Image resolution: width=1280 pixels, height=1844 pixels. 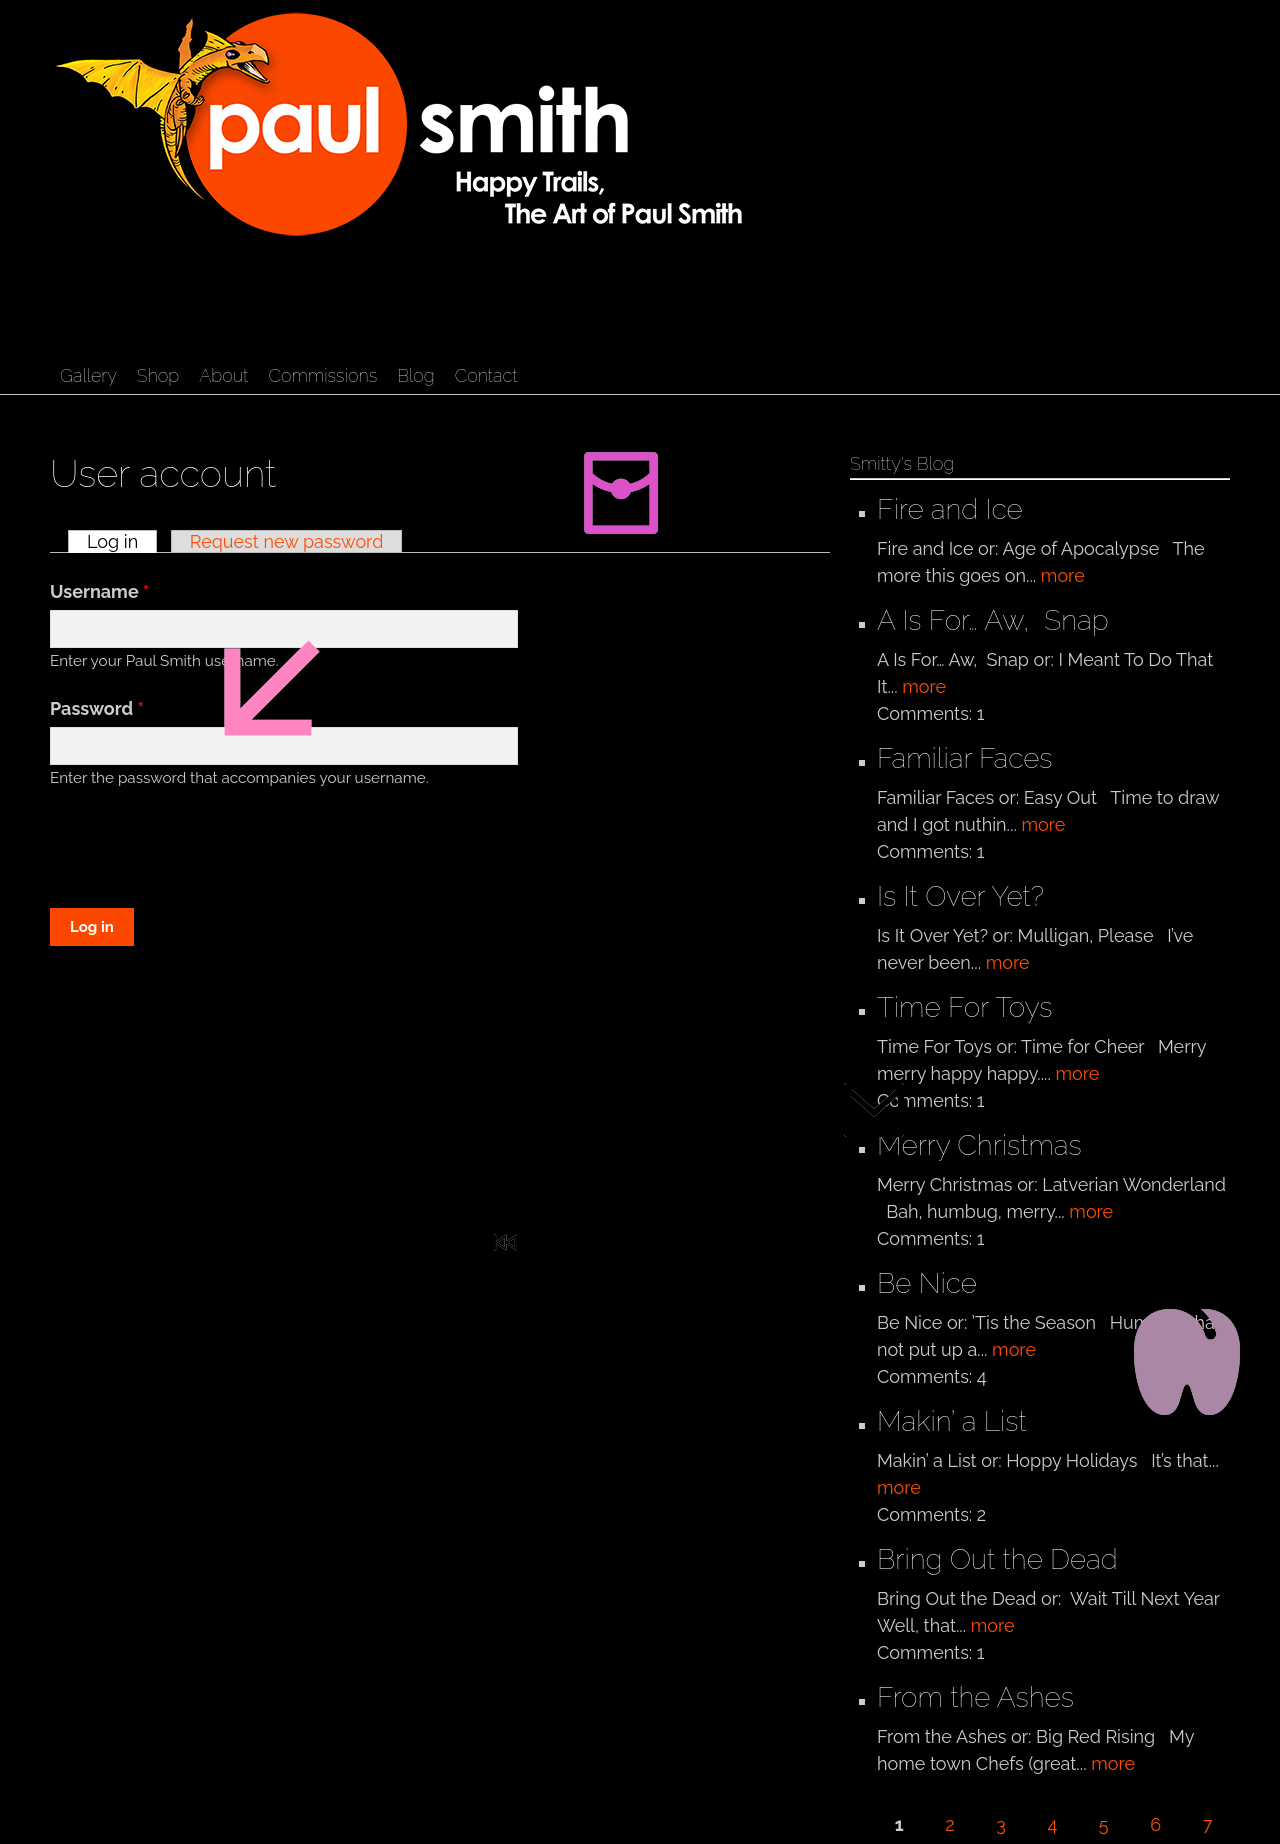 I want to click on access dental or oral health features, so click(x=1187, y=1362).